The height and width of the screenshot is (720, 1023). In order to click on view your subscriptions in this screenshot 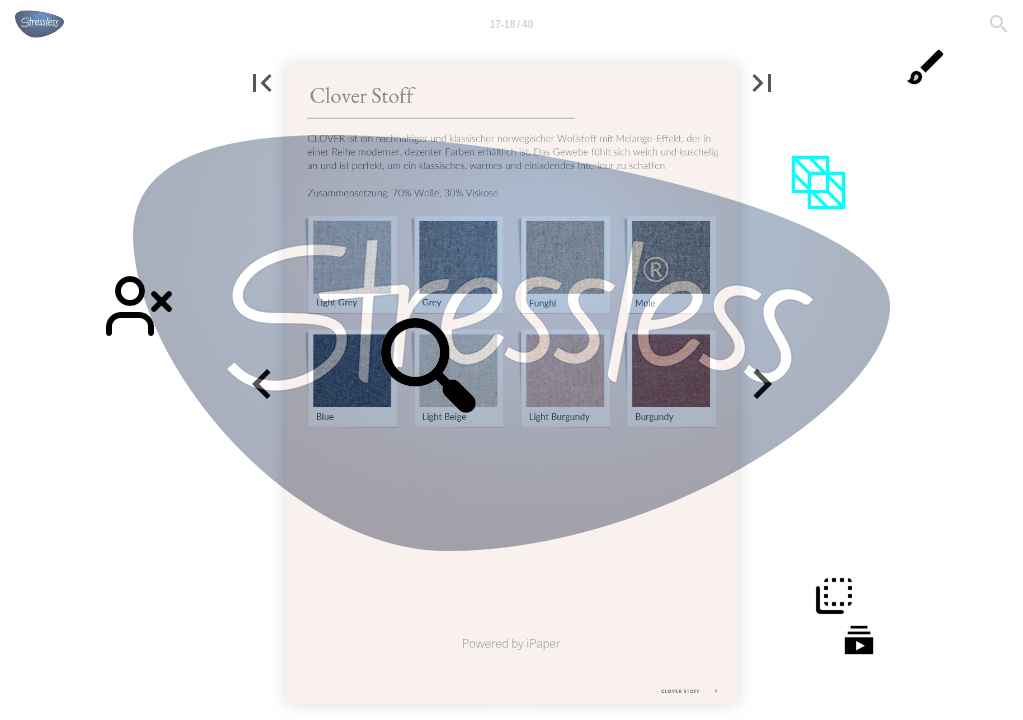, I will do `click(859, 640)`.